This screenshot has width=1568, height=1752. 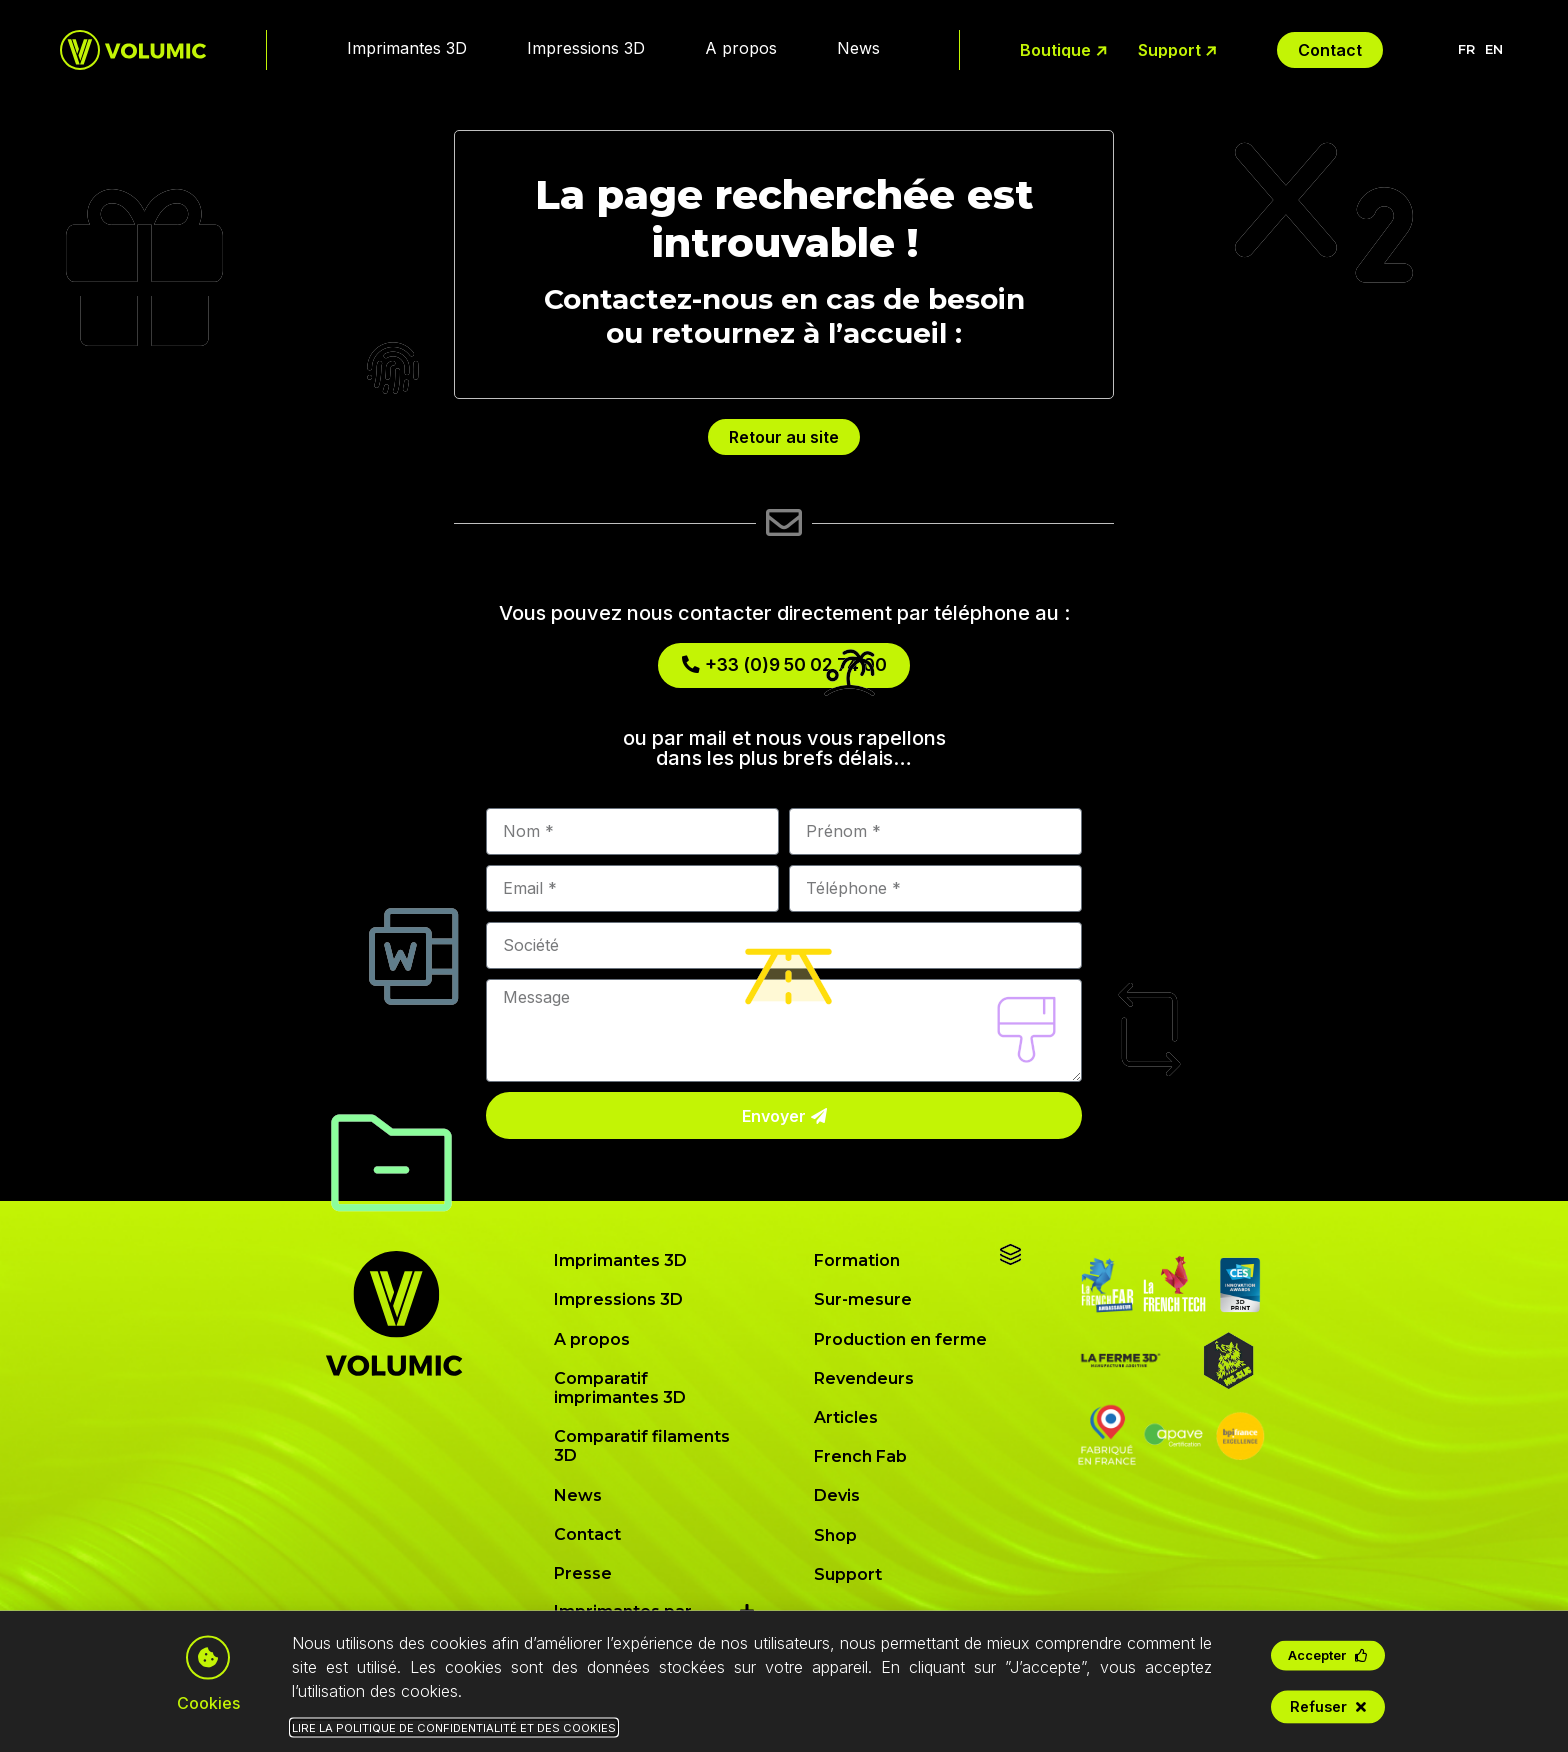 What do you see at coordinates (1314, 209) in the screenshot?
I see `format text as subscript` at bounding box center [1314, 209].